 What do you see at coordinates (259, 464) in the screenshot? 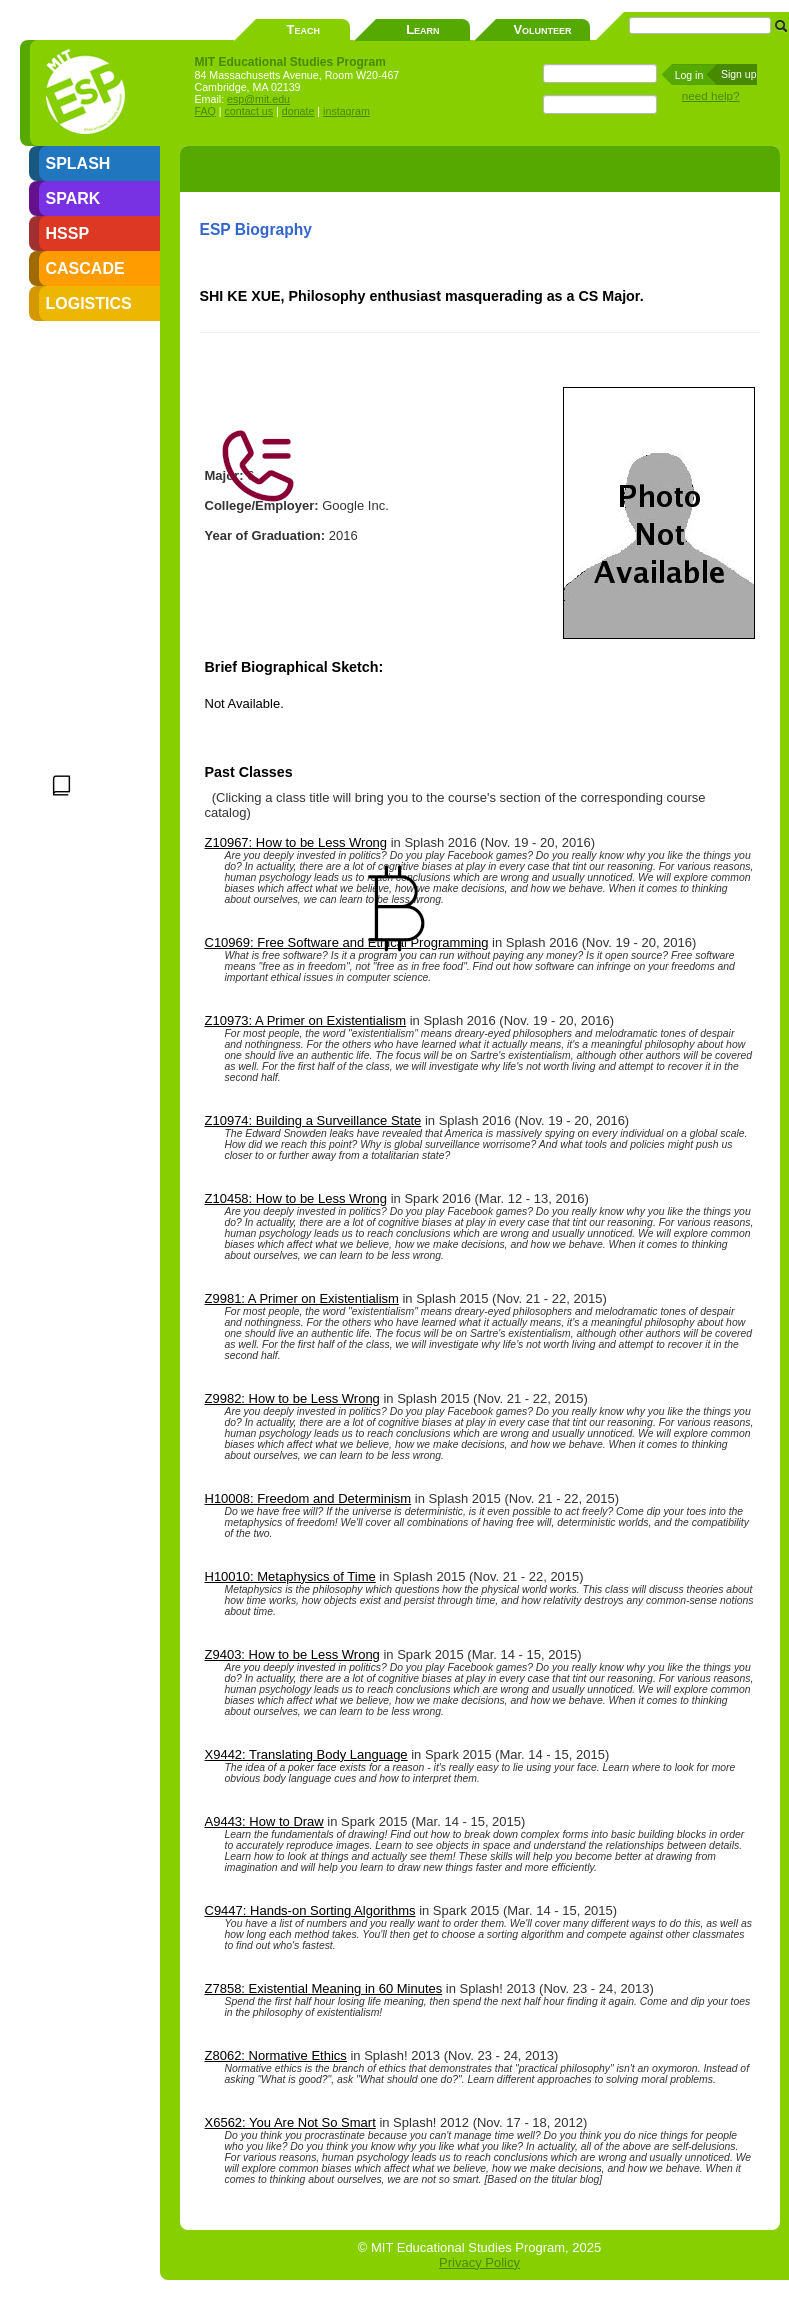
I see `view contact list or phone directory` at bounding box center [259, 464].